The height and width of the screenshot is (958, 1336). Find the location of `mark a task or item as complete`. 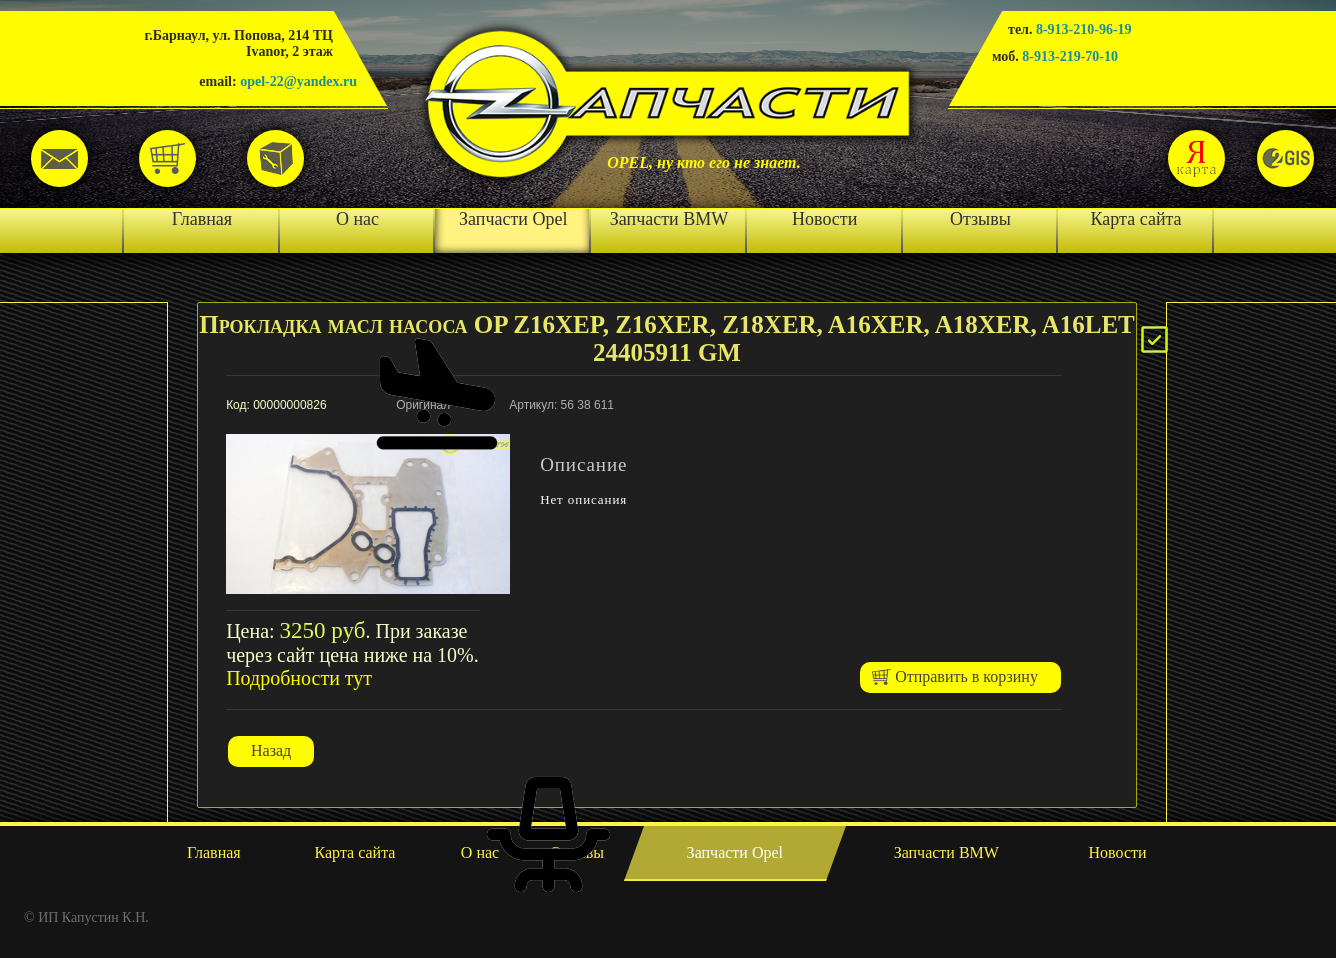

mark a task or item as complete is located at coordinates (1154, 339).